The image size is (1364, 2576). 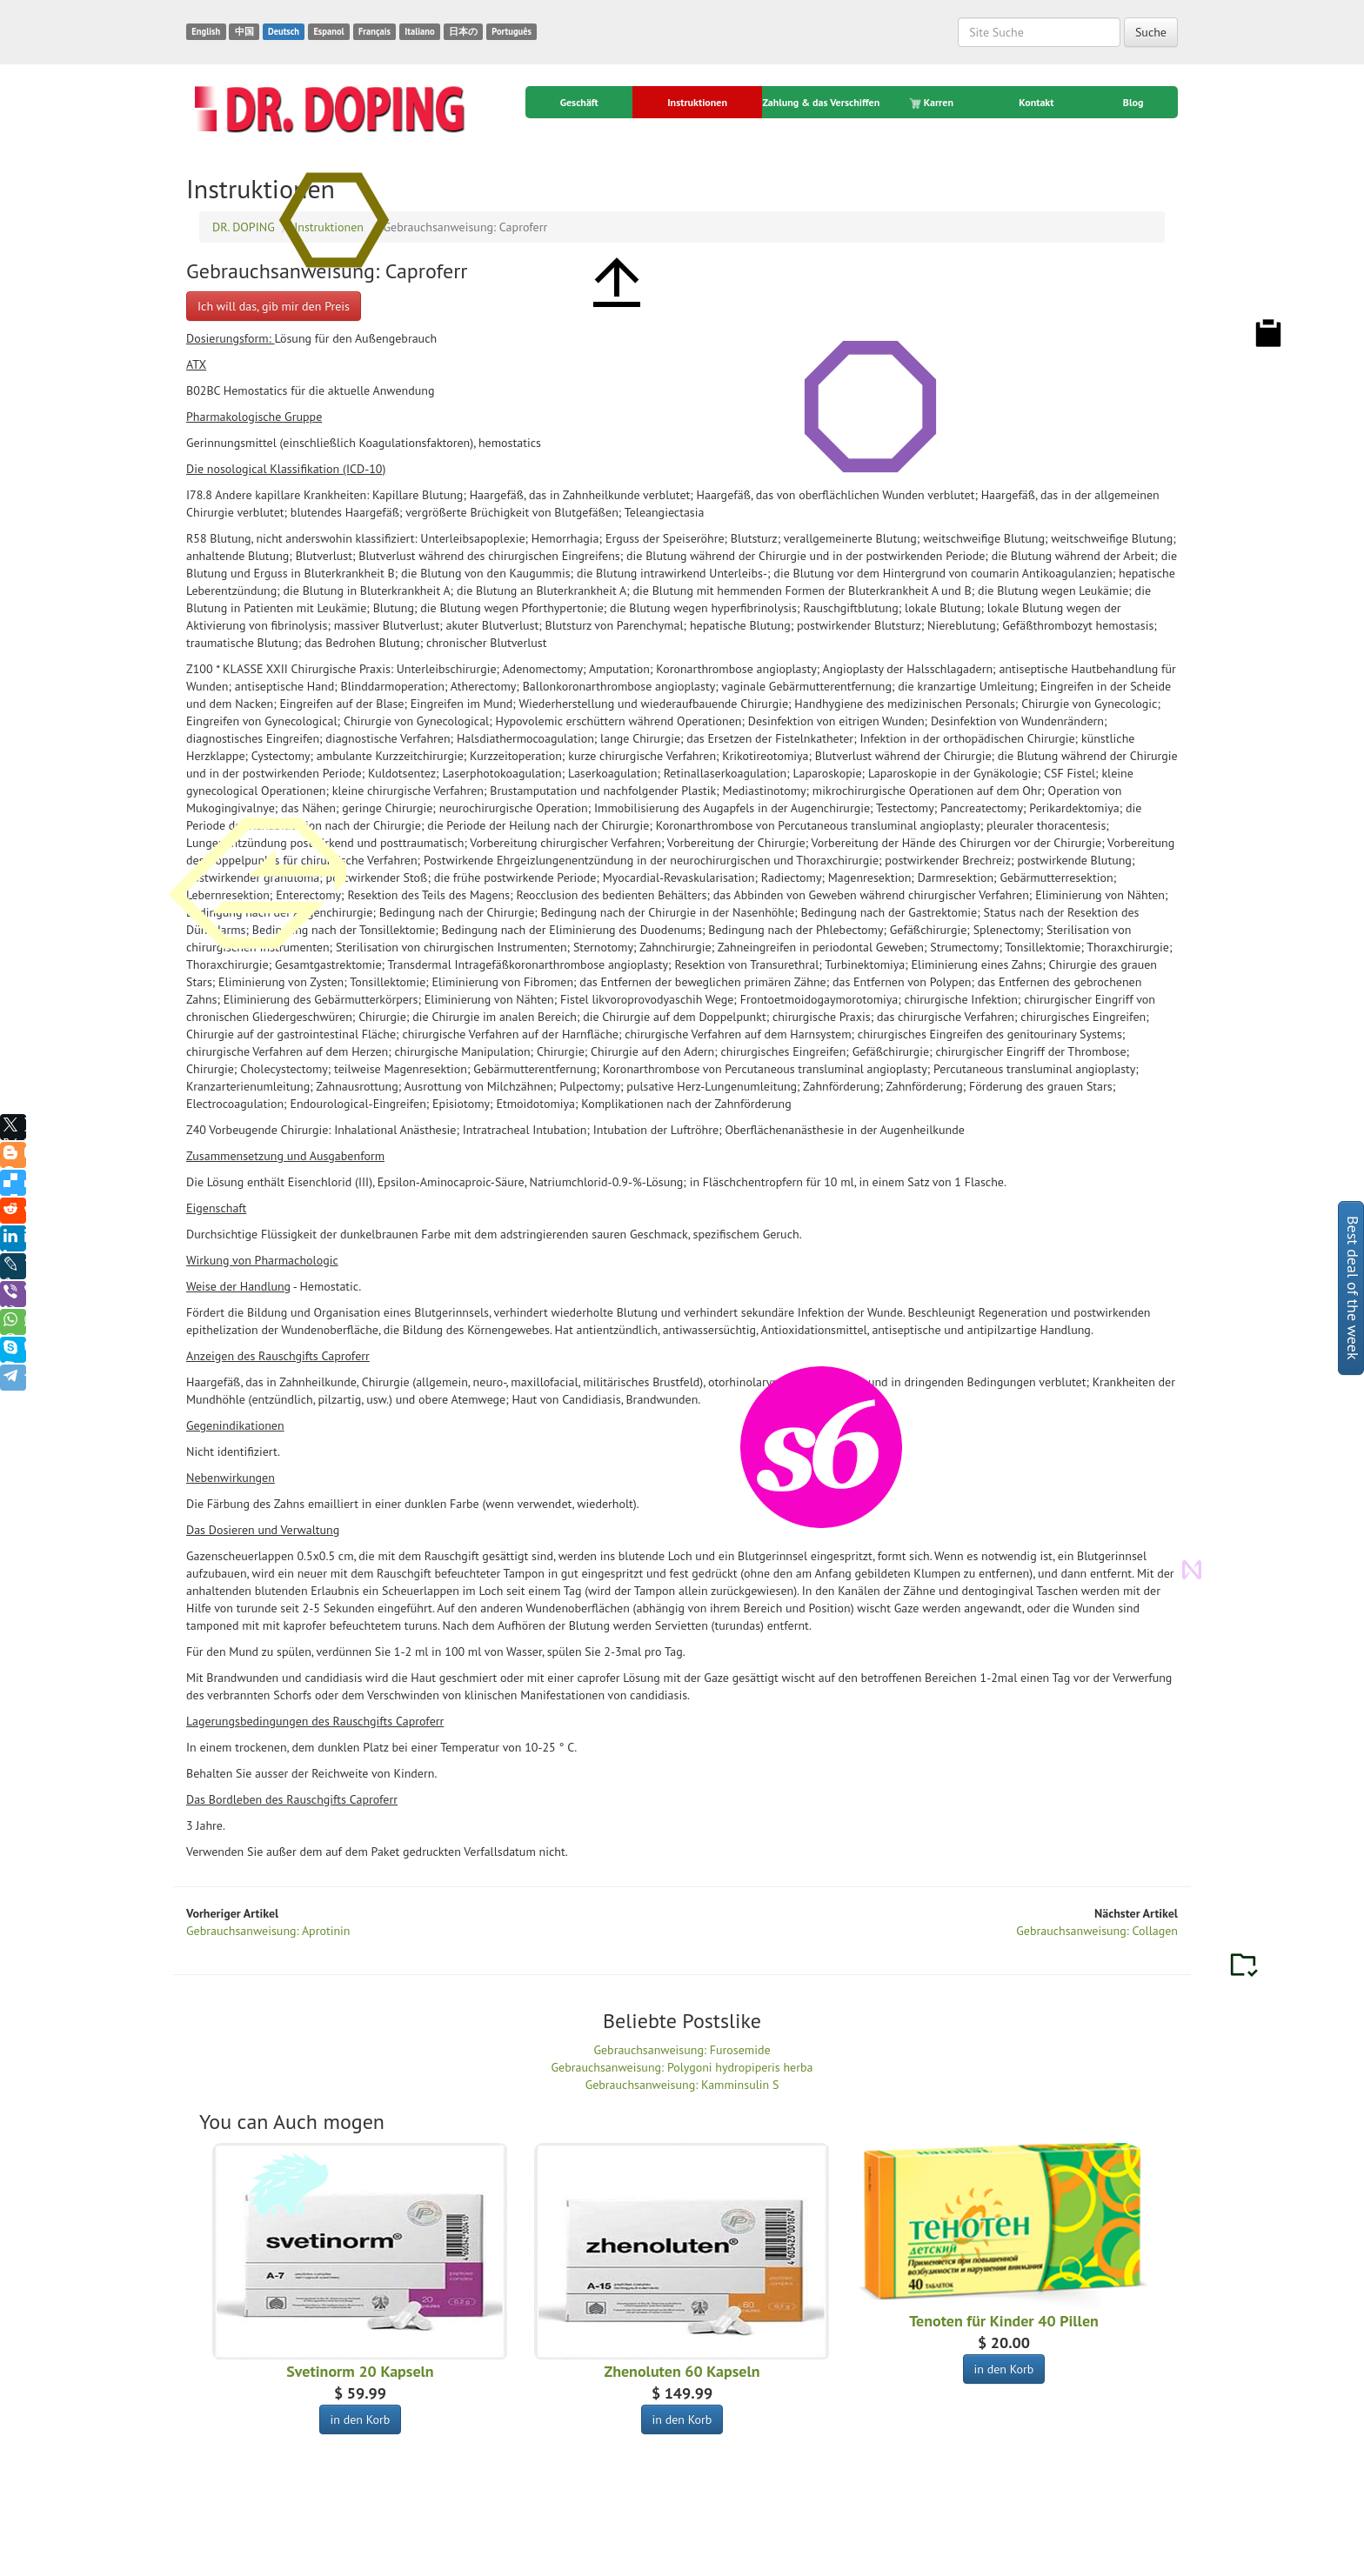 What do you see at coordinates (1192, 1570) in the screenshot?
I see `access NEAR Protocol wallet or account` at bounding box center [1192, 1570].